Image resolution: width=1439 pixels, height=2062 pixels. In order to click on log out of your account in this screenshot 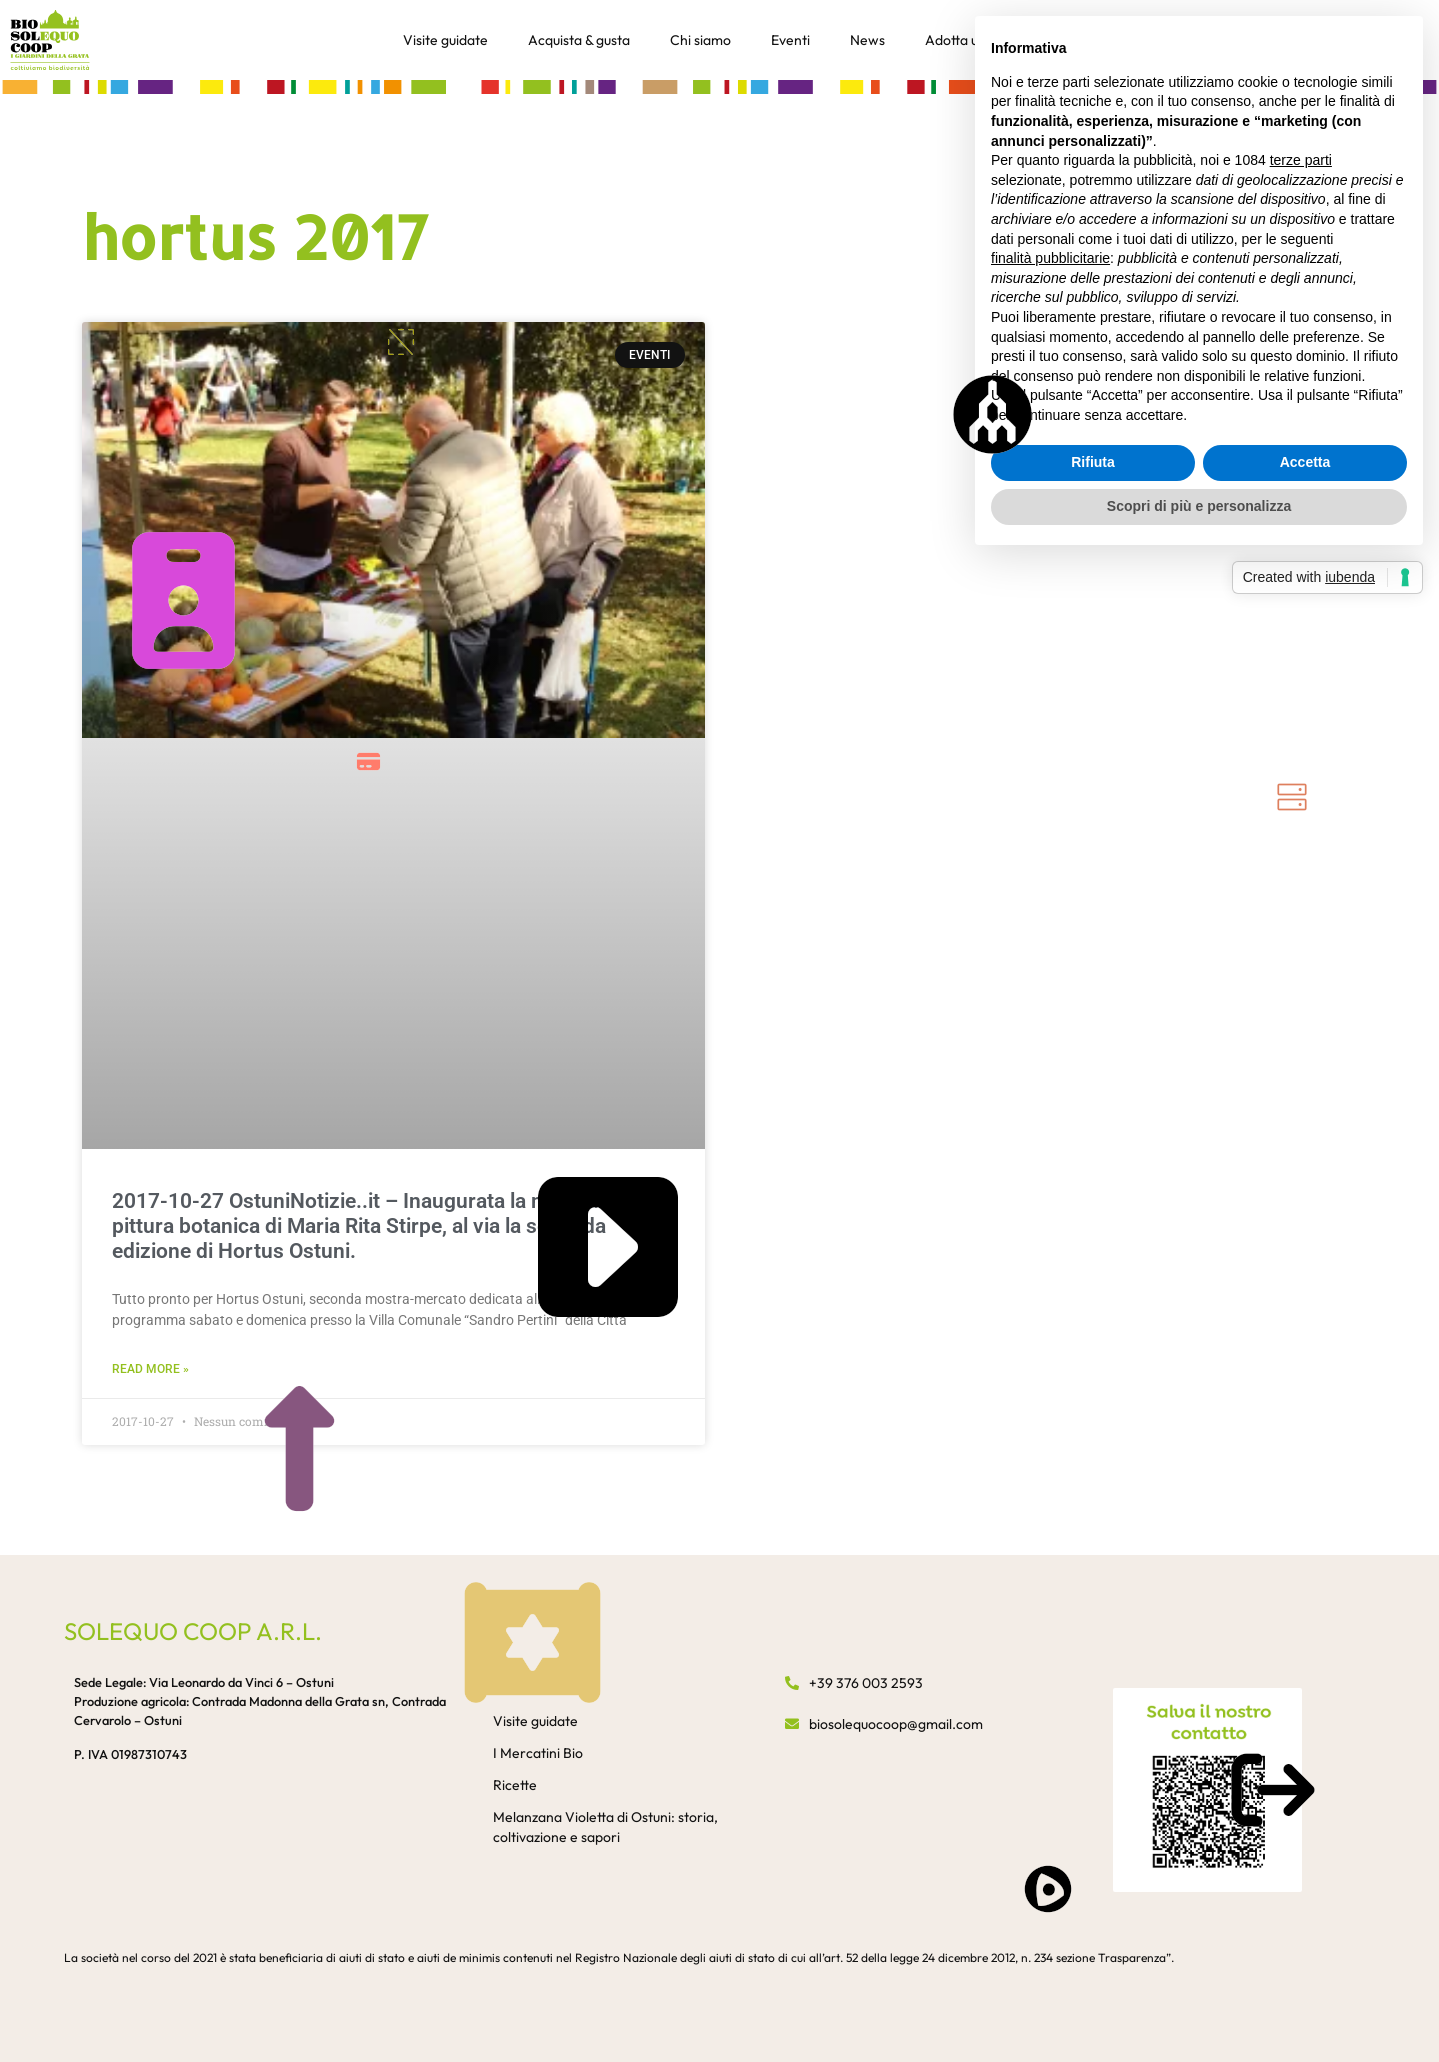, I will do `click(1273, 1790)`.